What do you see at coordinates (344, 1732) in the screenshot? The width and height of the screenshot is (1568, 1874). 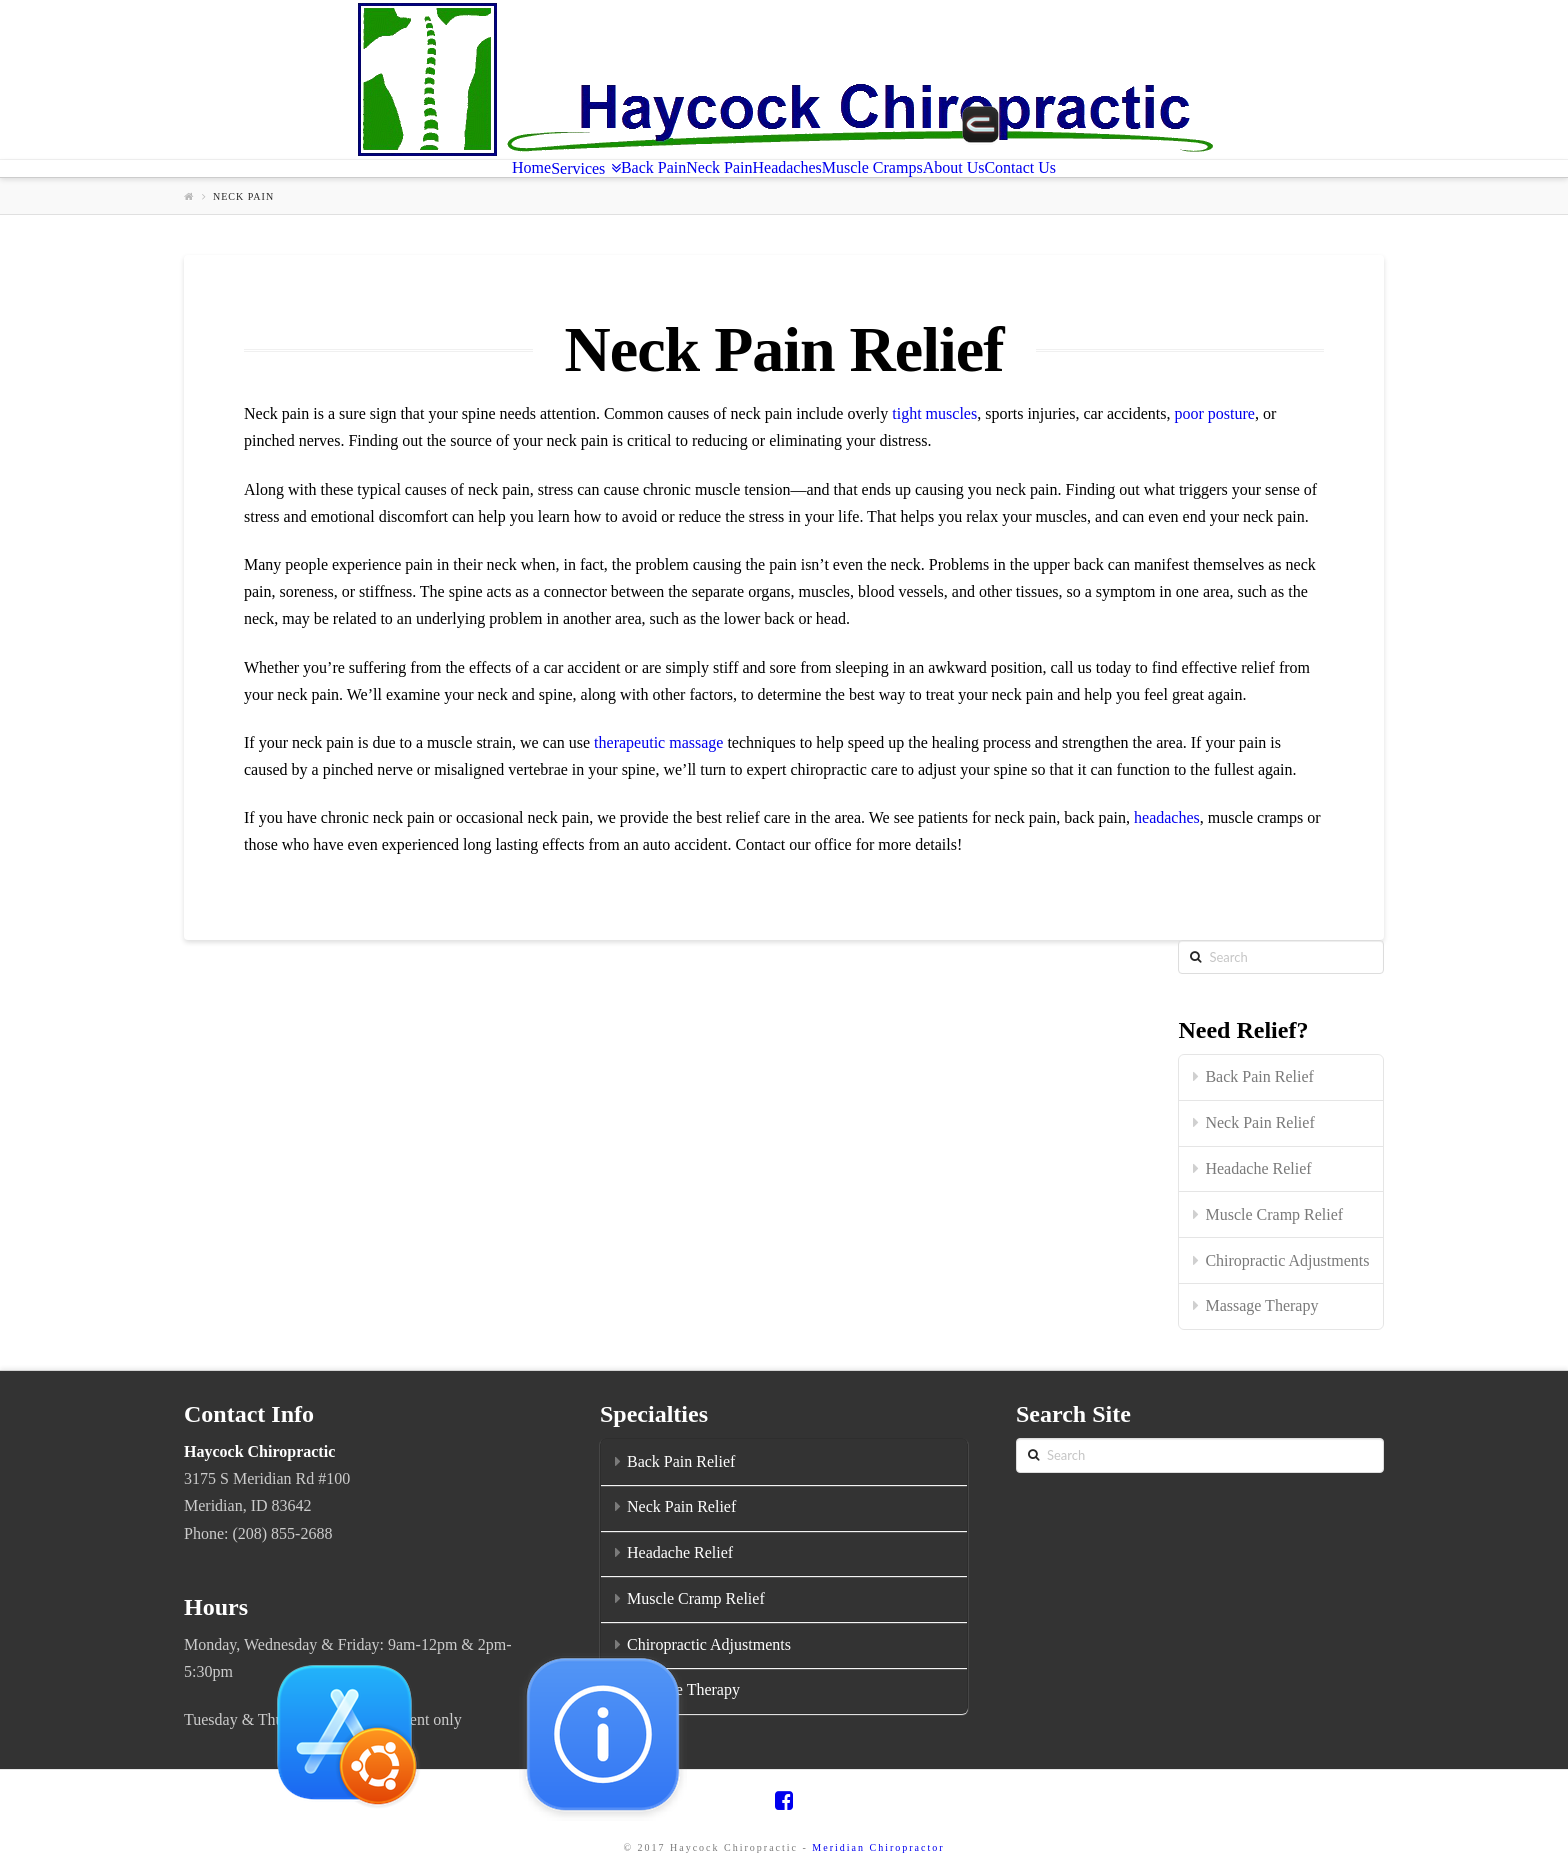 I see `open ubuntu software center` at bounding box center [344, 1732].